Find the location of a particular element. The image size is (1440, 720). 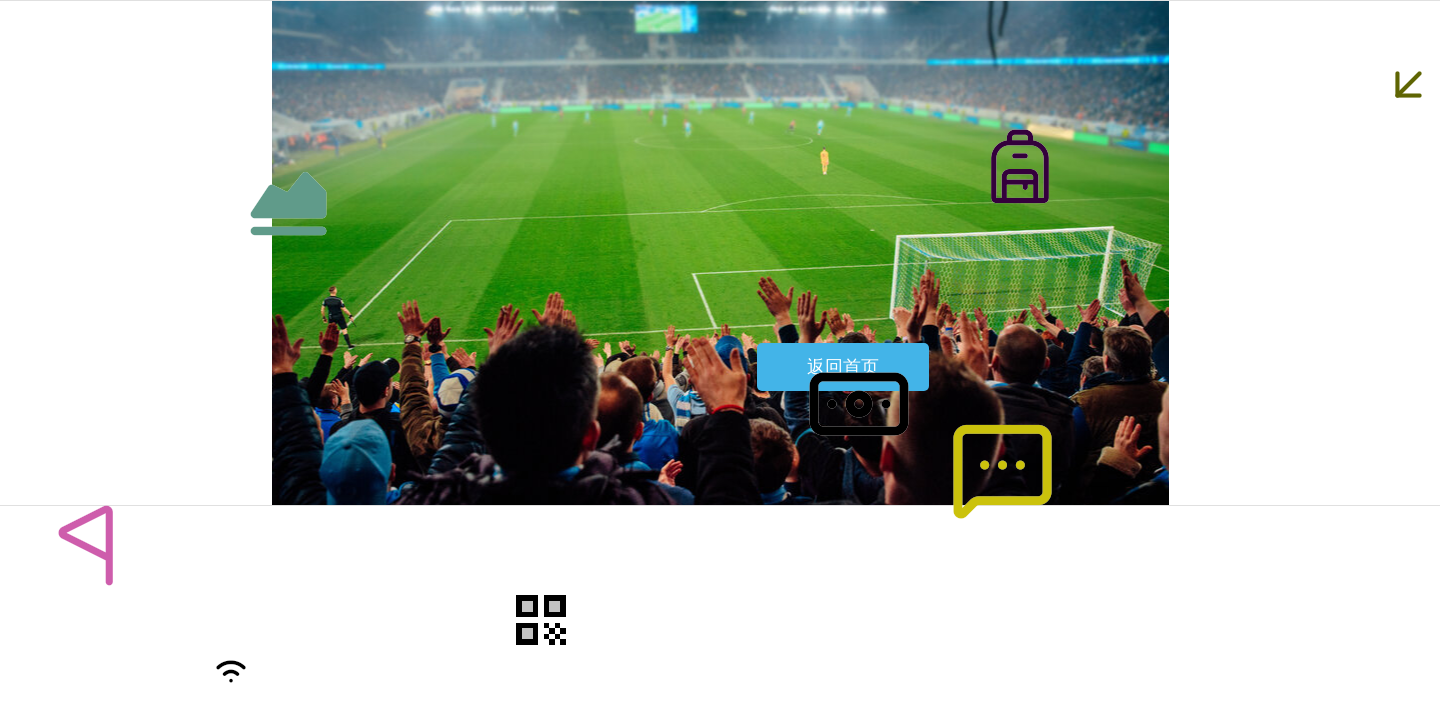

access your inventory or stored items is located at coordinates (1020, 169).